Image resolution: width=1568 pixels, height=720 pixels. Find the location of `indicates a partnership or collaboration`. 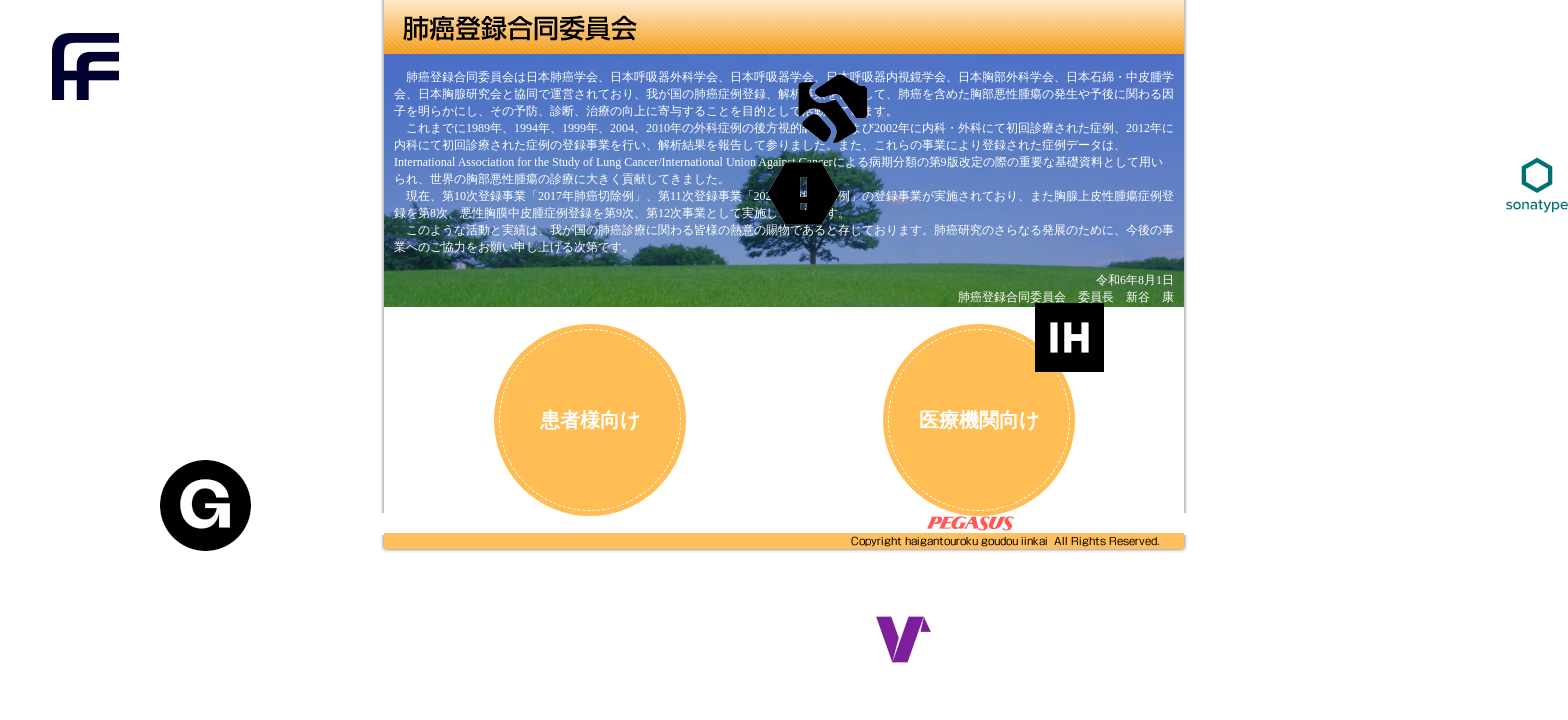

indicates a partnership or collaboration is located at coordinates (834, 107).